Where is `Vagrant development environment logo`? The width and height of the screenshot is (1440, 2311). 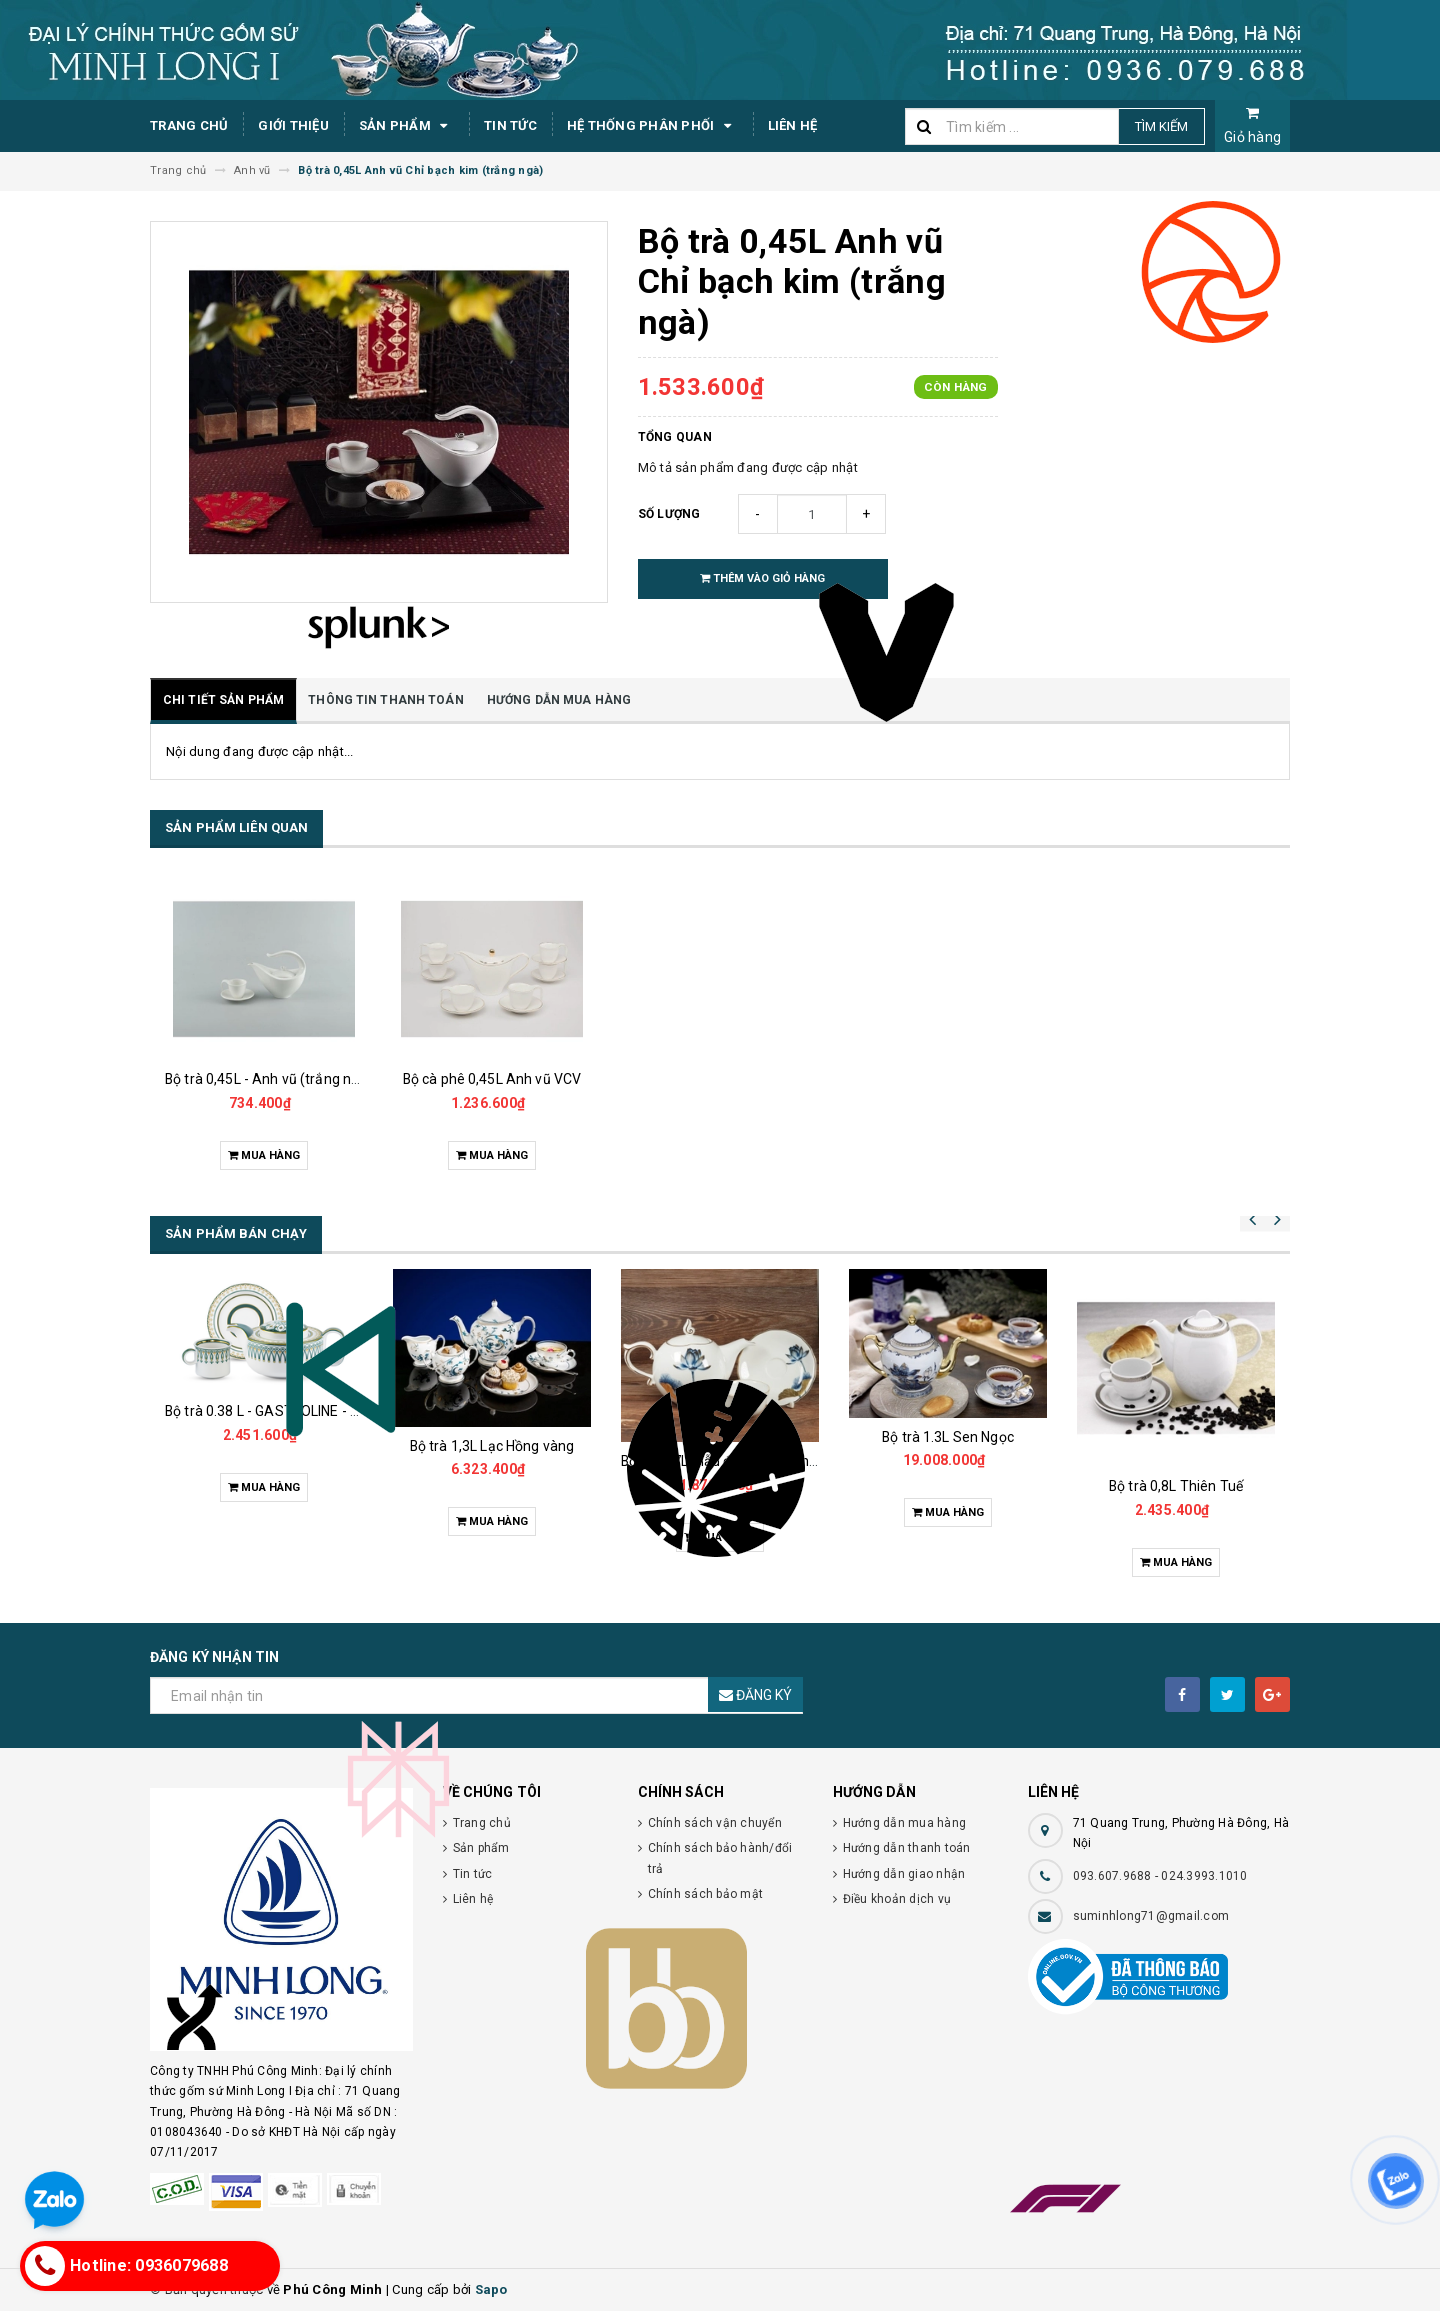 Vagrant development environment logo is located at coordinates (886, 652).